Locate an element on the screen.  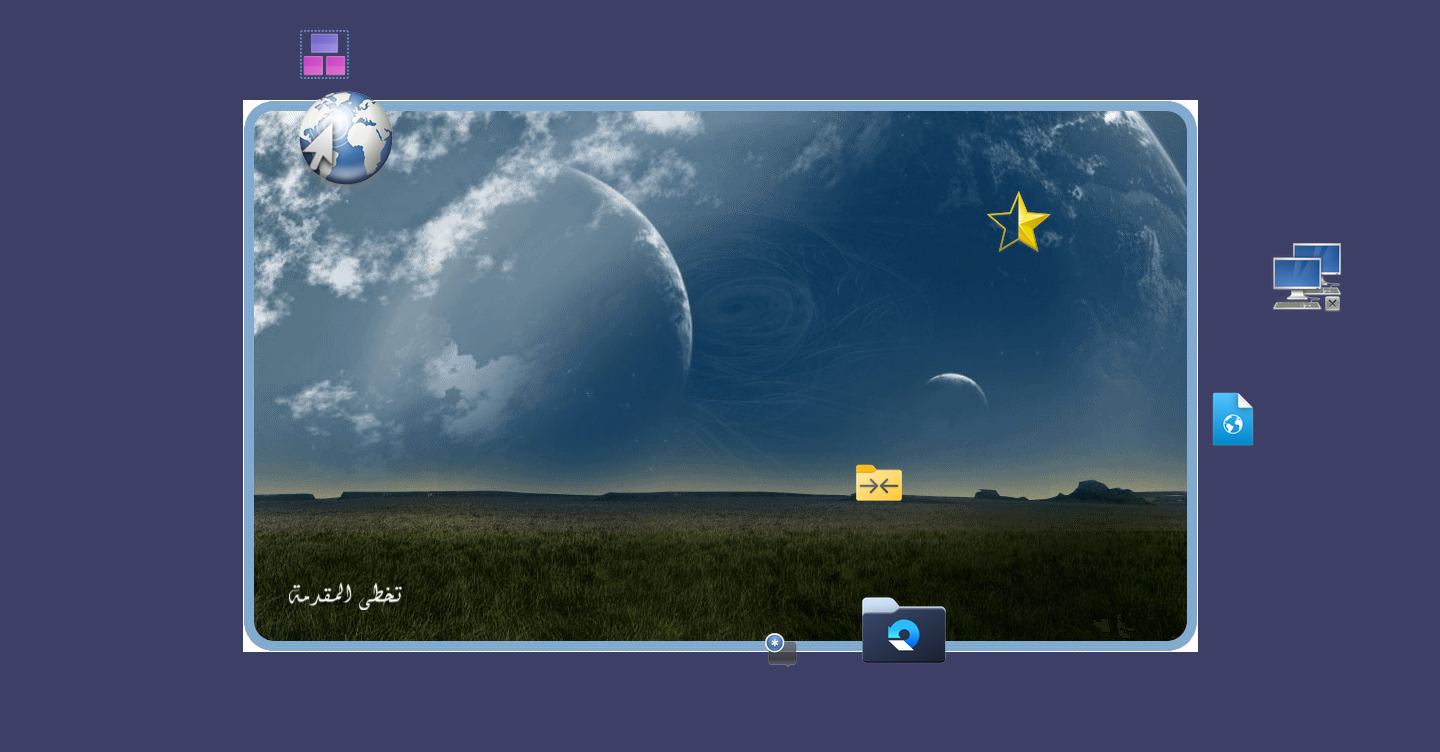
compress folder contents to save space is located at coordinates (879, 484).